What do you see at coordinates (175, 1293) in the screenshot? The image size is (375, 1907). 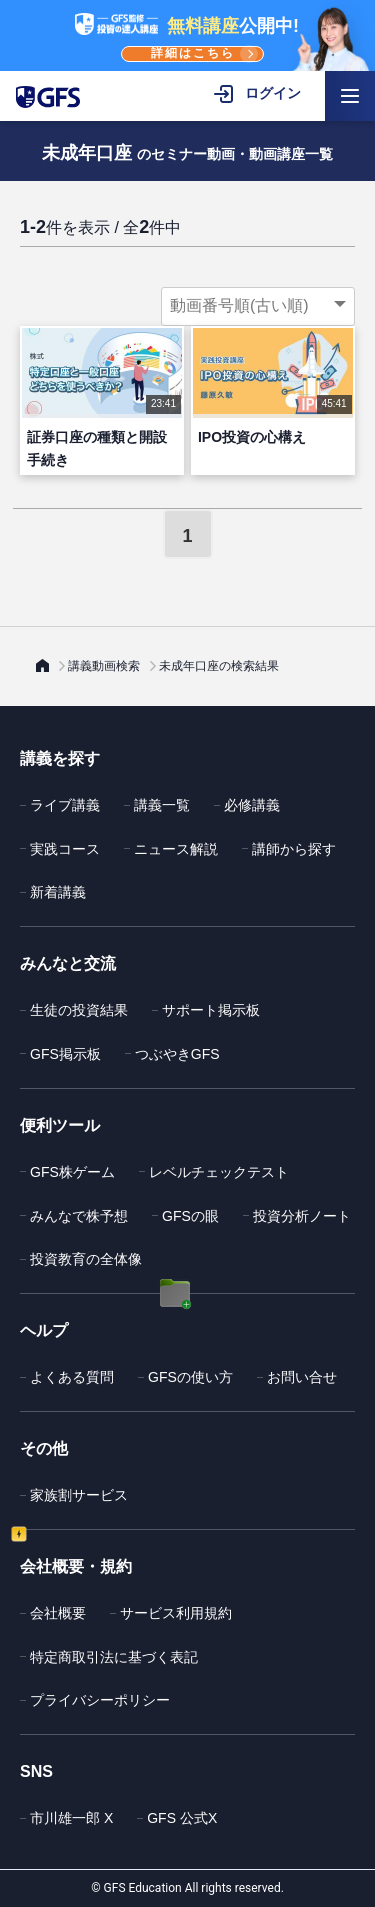 I see `create a new folder` at bounding box center [175, 1293].